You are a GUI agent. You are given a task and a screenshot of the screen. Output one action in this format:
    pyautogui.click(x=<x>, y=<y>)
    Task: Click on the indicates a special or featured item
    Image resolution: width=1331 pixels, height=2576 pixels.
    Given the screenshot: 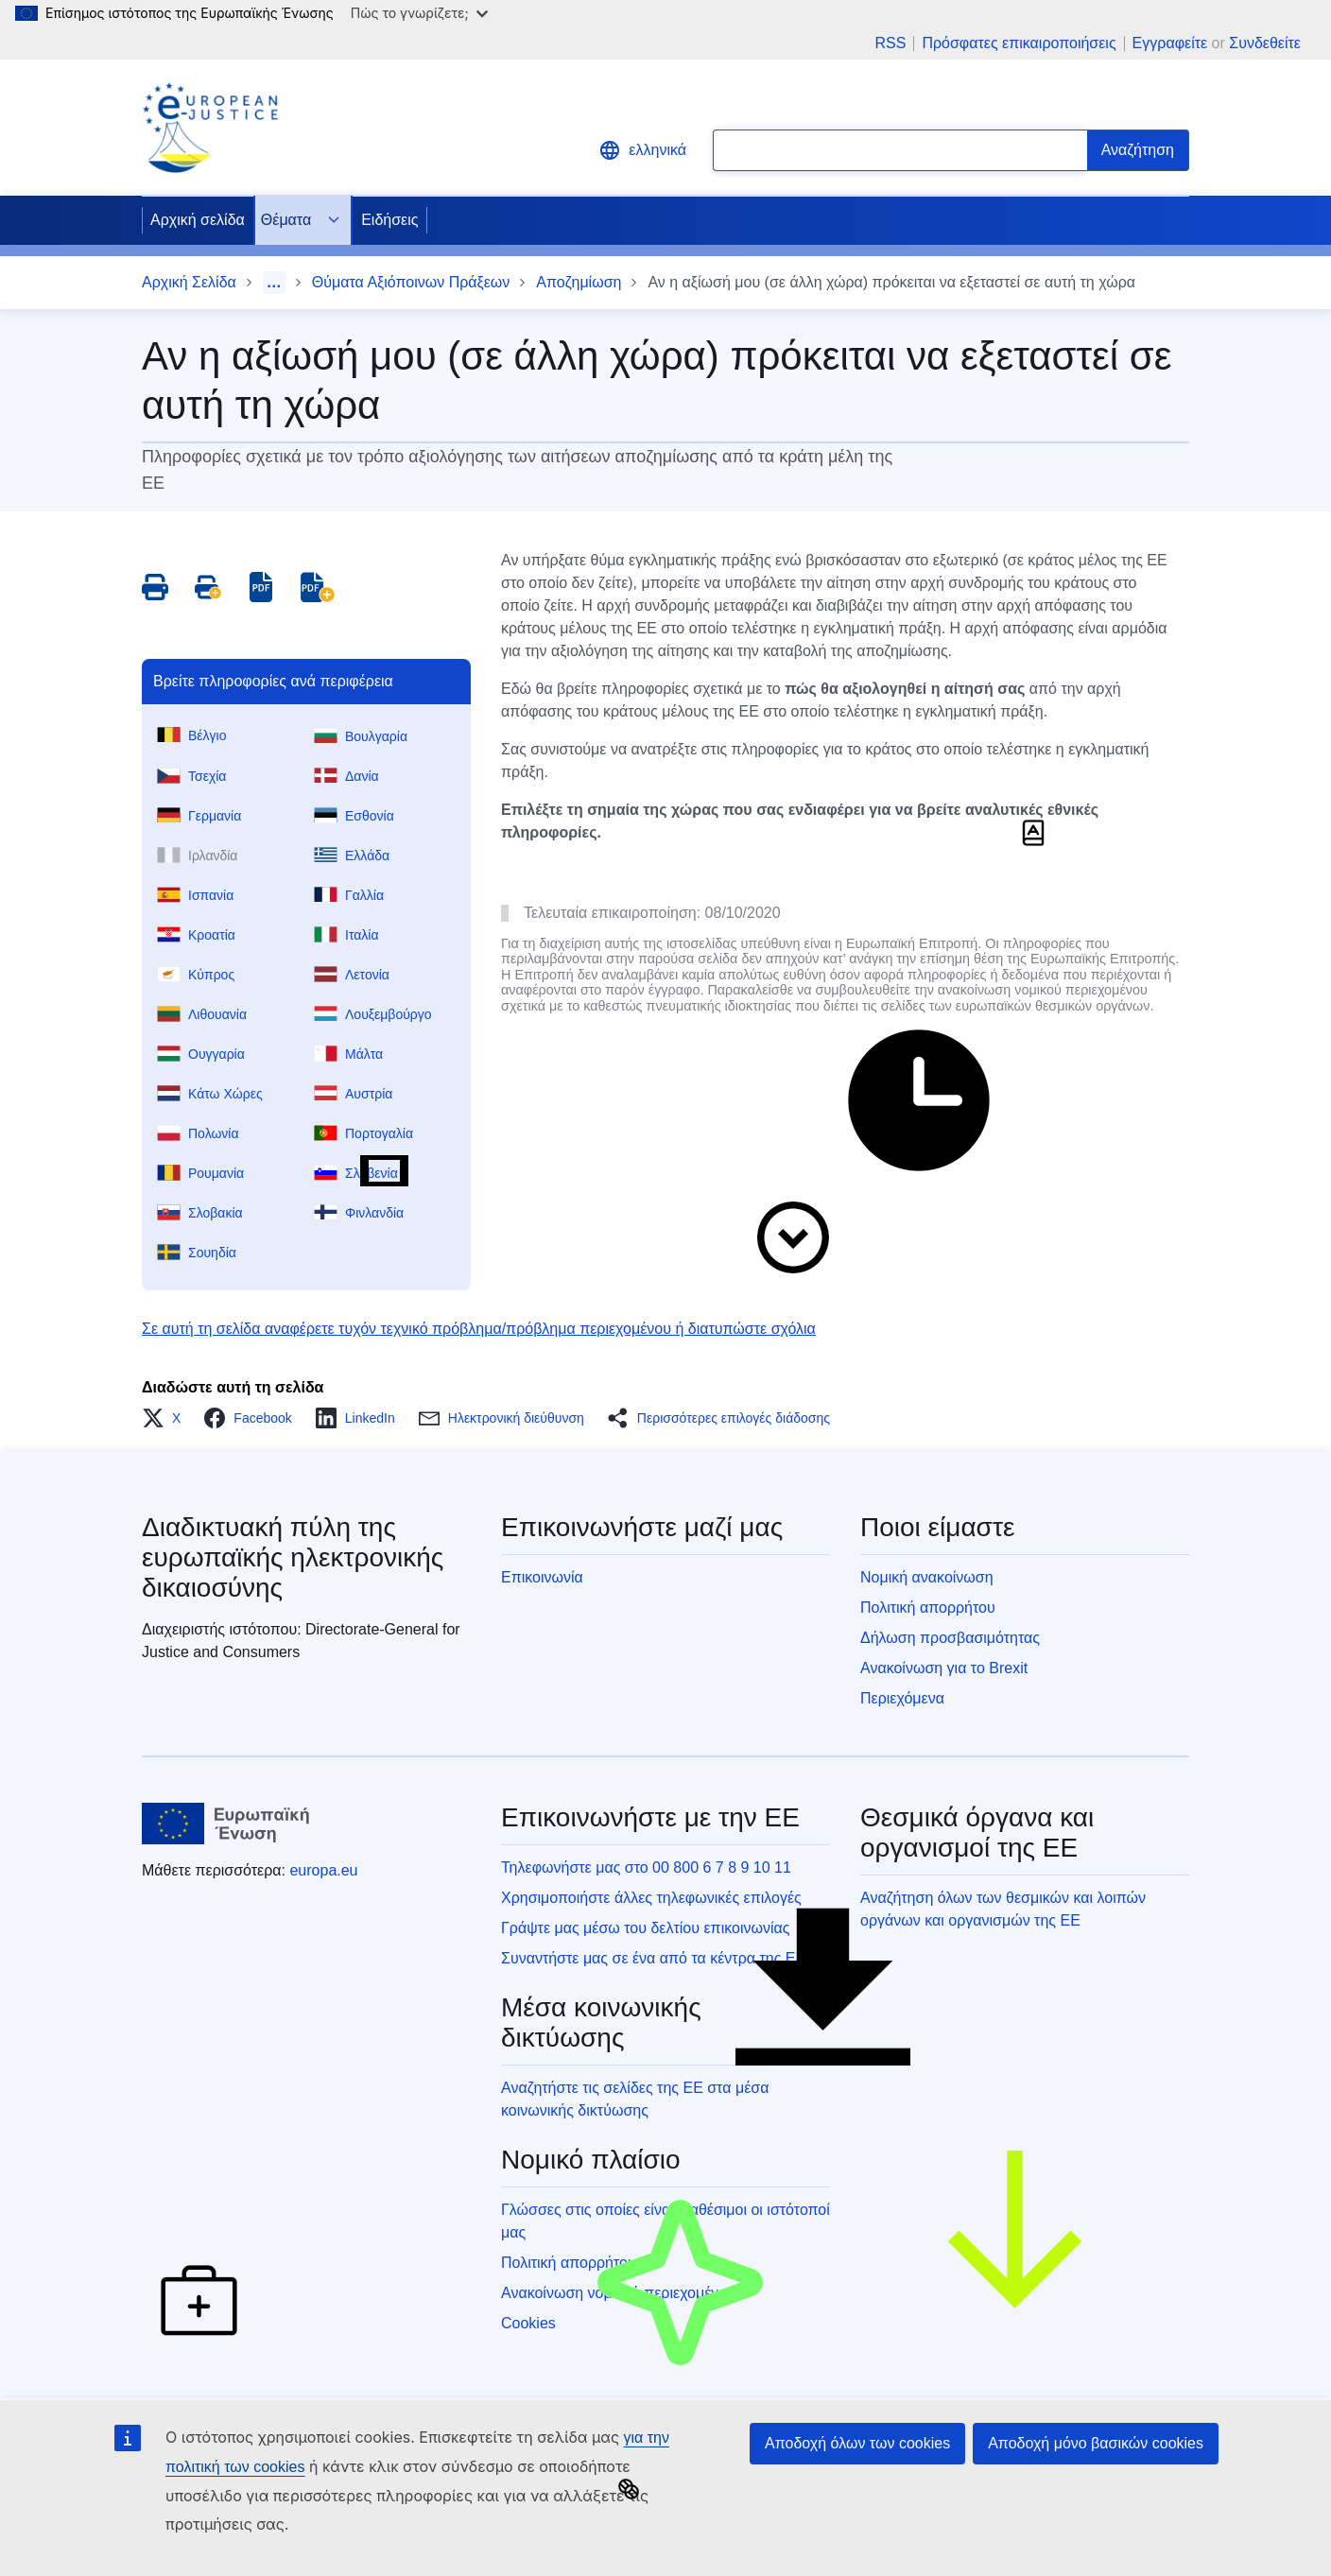 What is the action you would take?
    pyautogui.click(x=680, y=2282)
    